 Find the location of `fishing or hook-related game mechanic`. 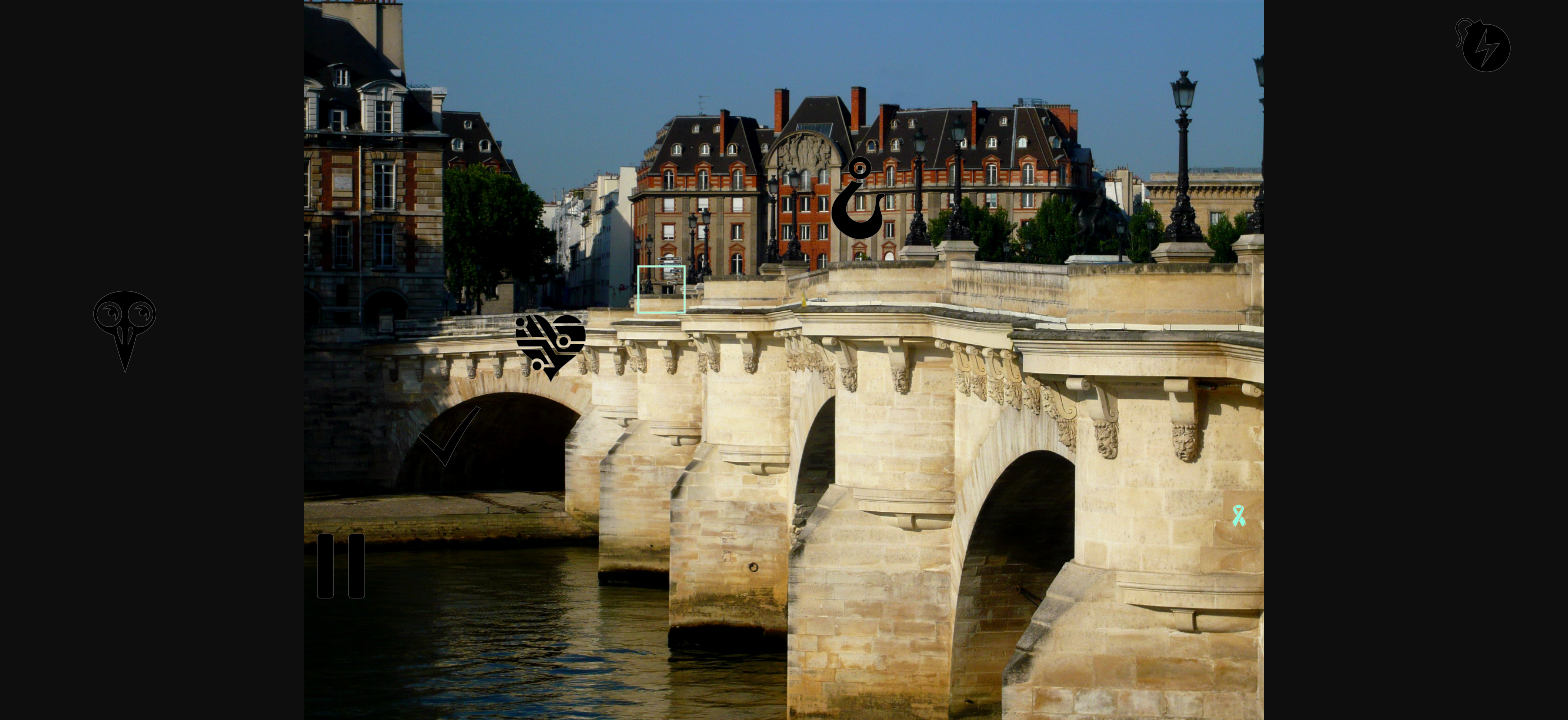

fishing or hook-related game mechanic is located at coordinates (858, 198).